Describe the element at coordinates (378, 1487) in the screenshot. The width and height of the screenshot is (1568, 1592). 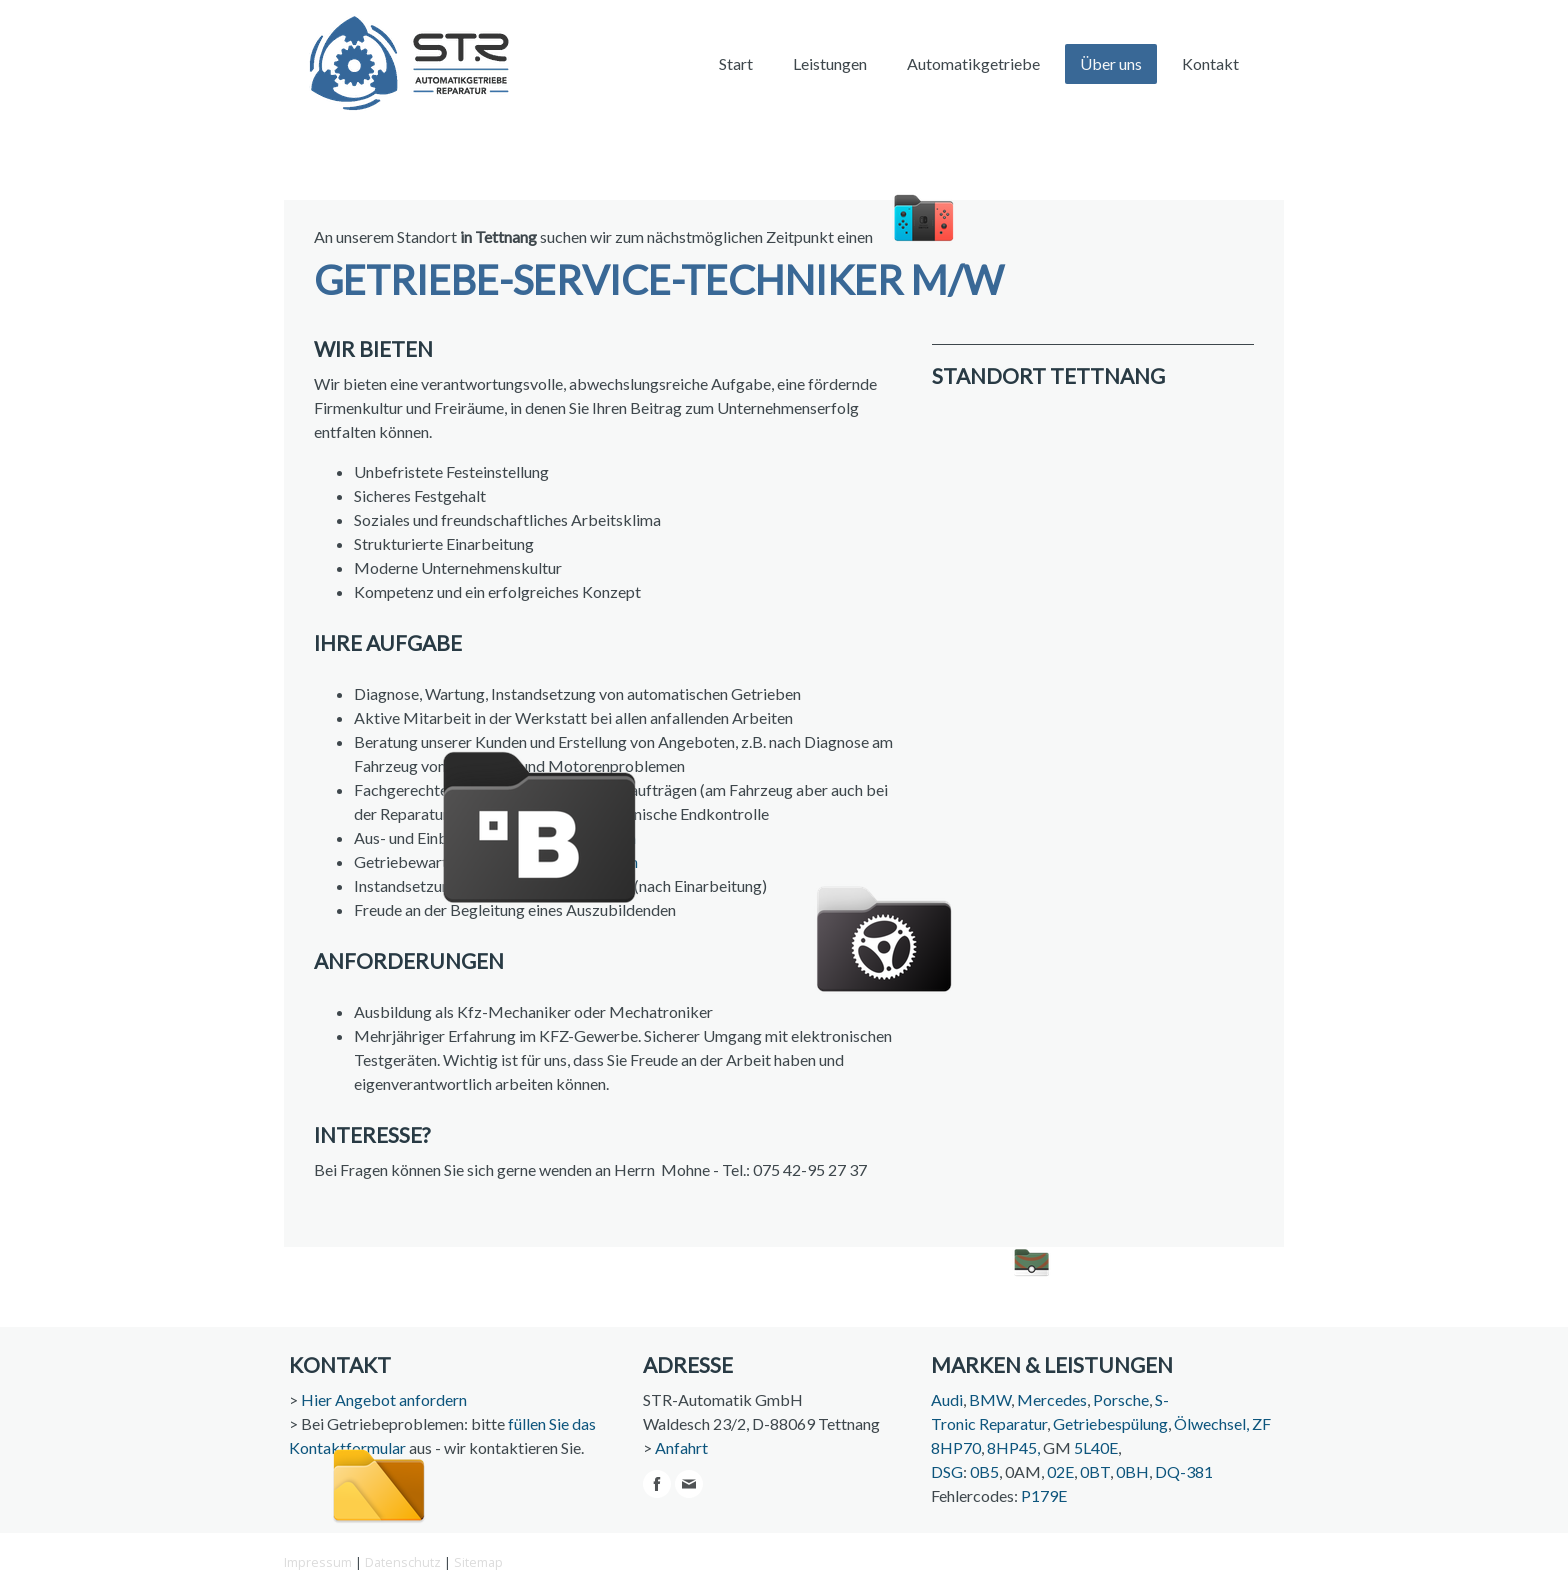
I see `open files folder` at that location.